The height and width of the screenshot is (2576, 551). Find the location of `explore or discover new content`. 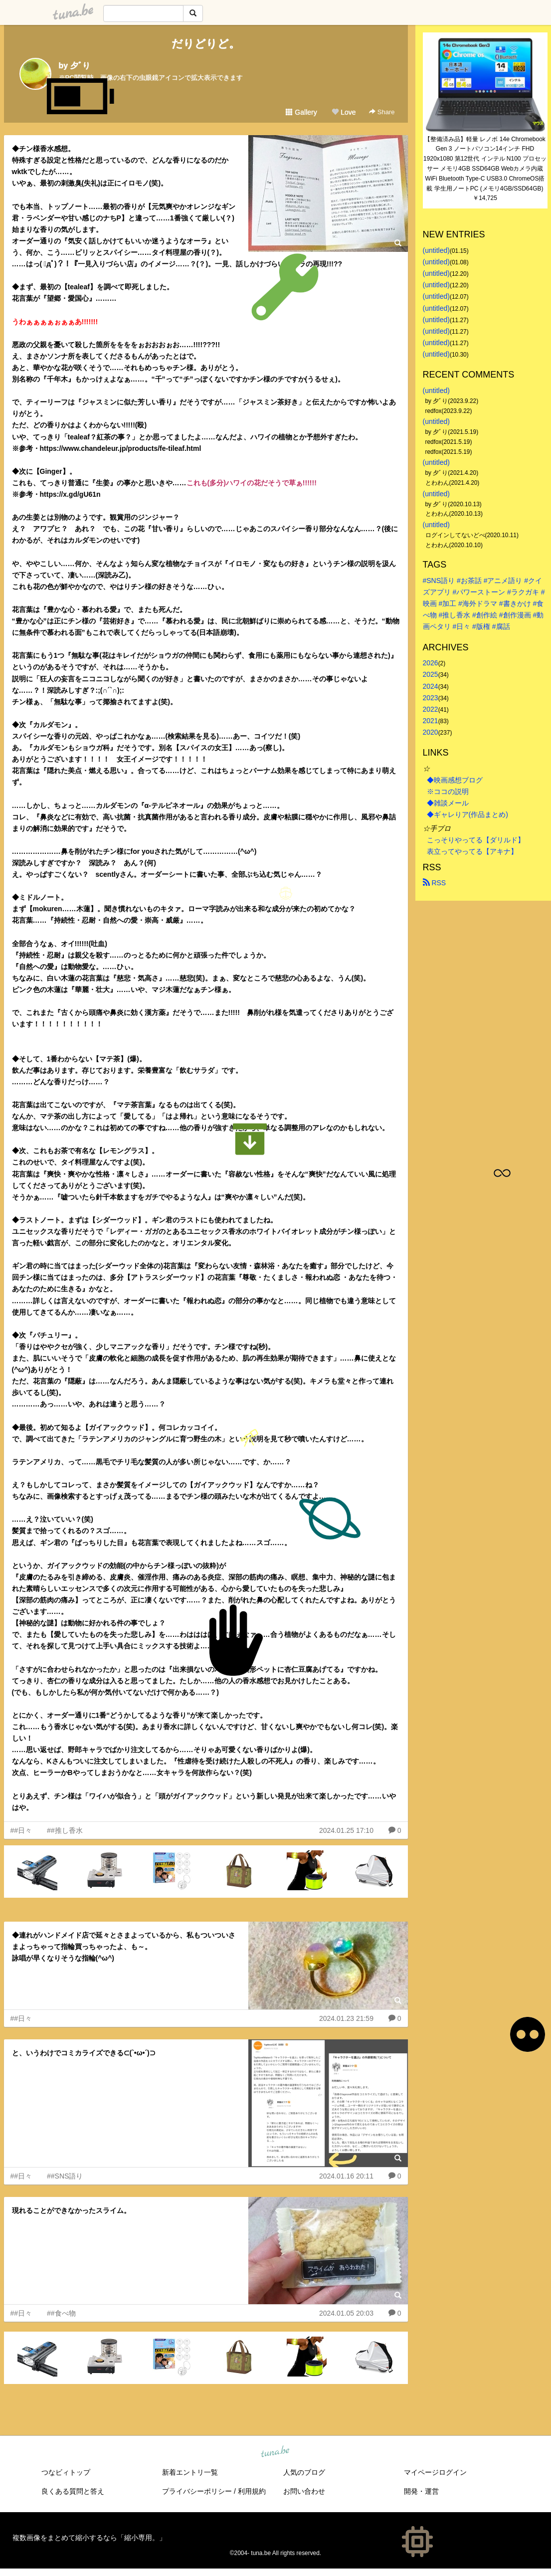

explore or discover new content is located at coordinates (249, 1438).